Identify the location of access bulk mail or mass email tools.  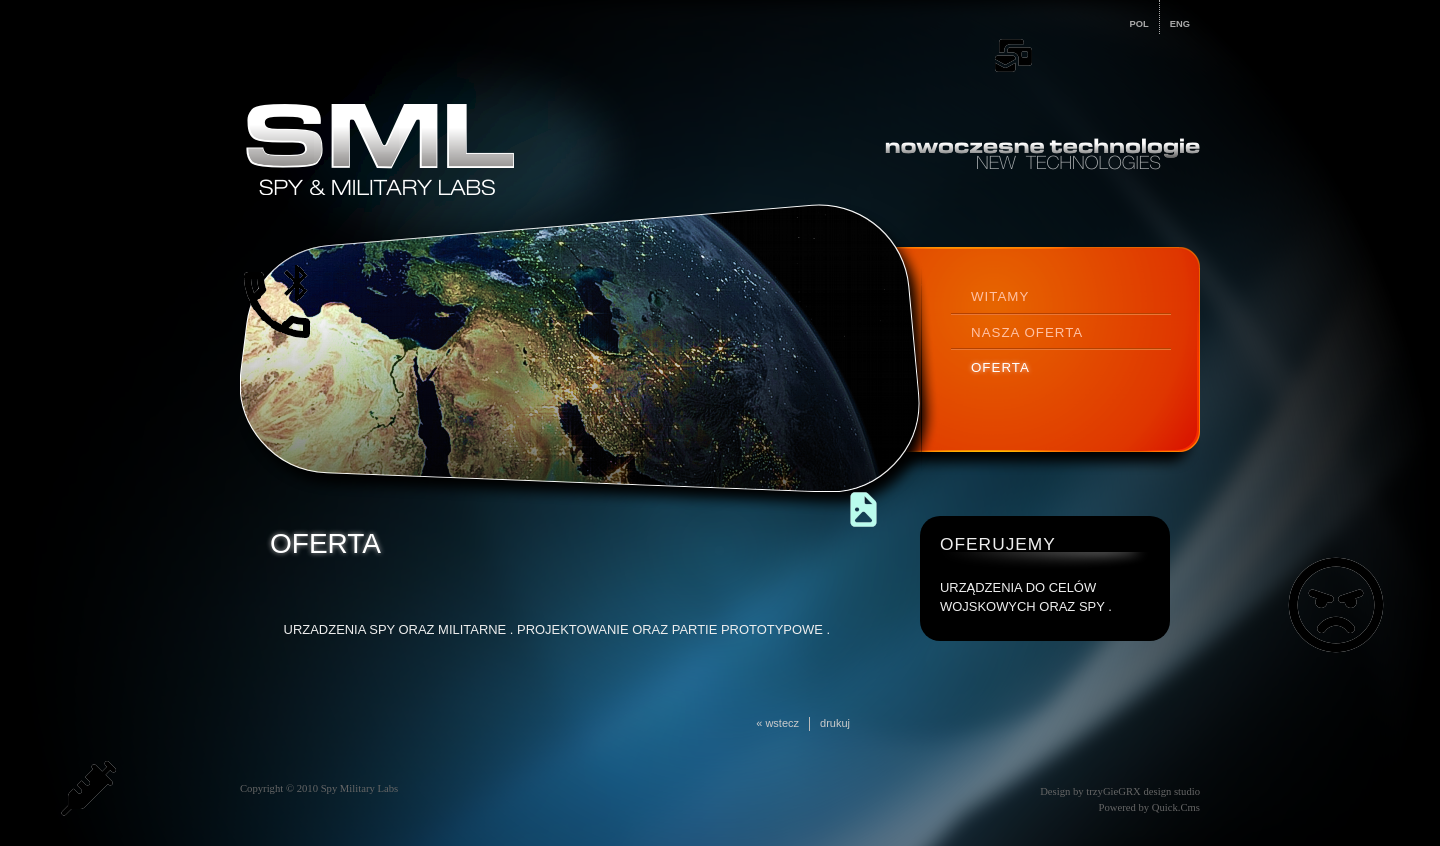
(1013, 55).